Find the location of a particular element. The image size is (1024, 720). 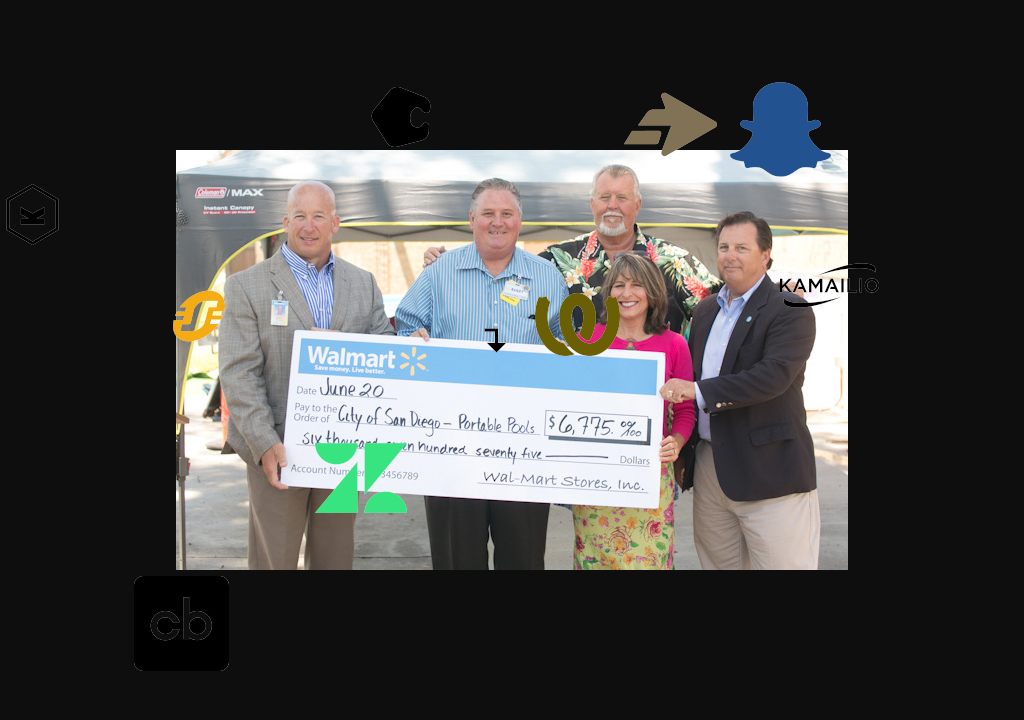

indicates a right-then-down navigation path is located at coordinates (495, 339).